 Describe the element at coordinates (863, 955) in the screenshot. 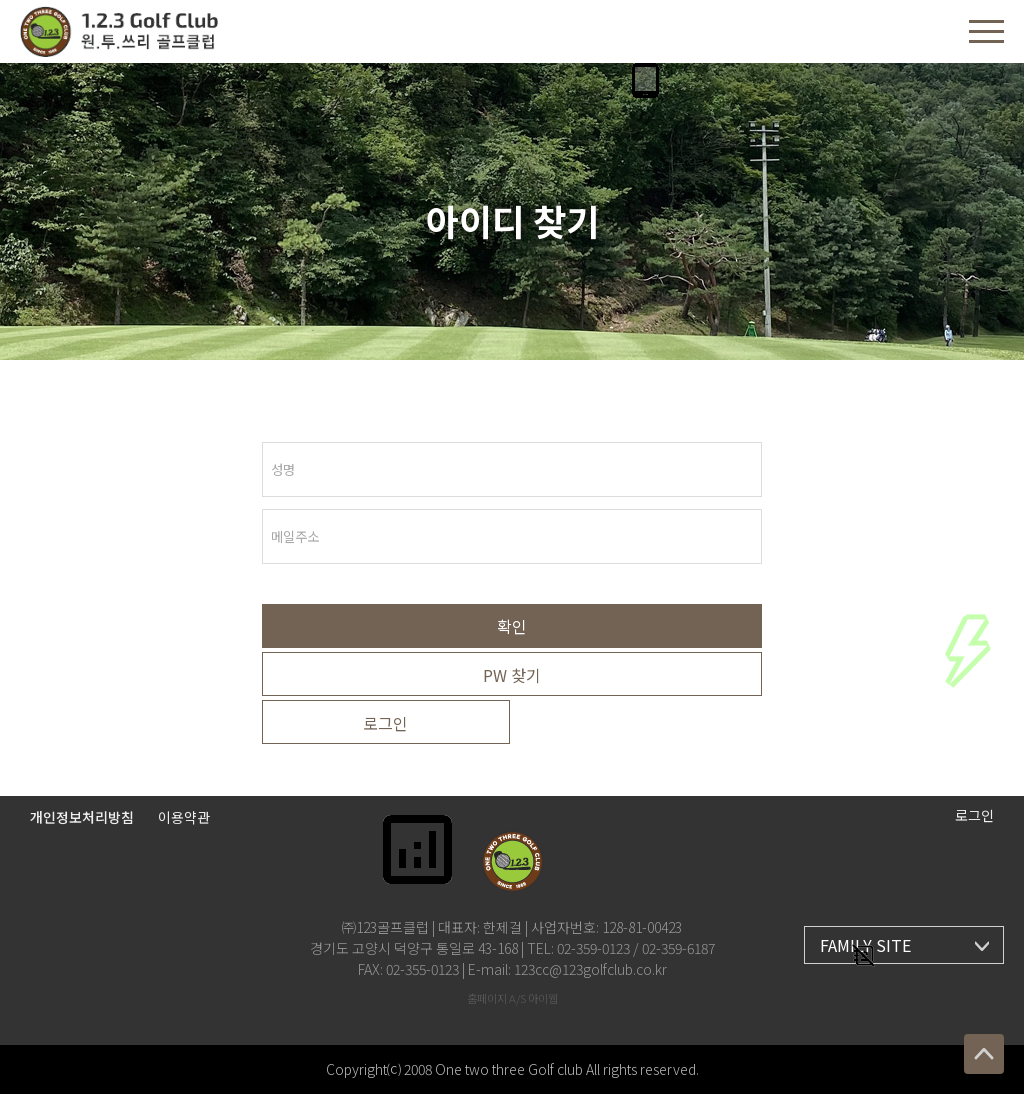

I see `contacts unavailable or disabled` at that location.